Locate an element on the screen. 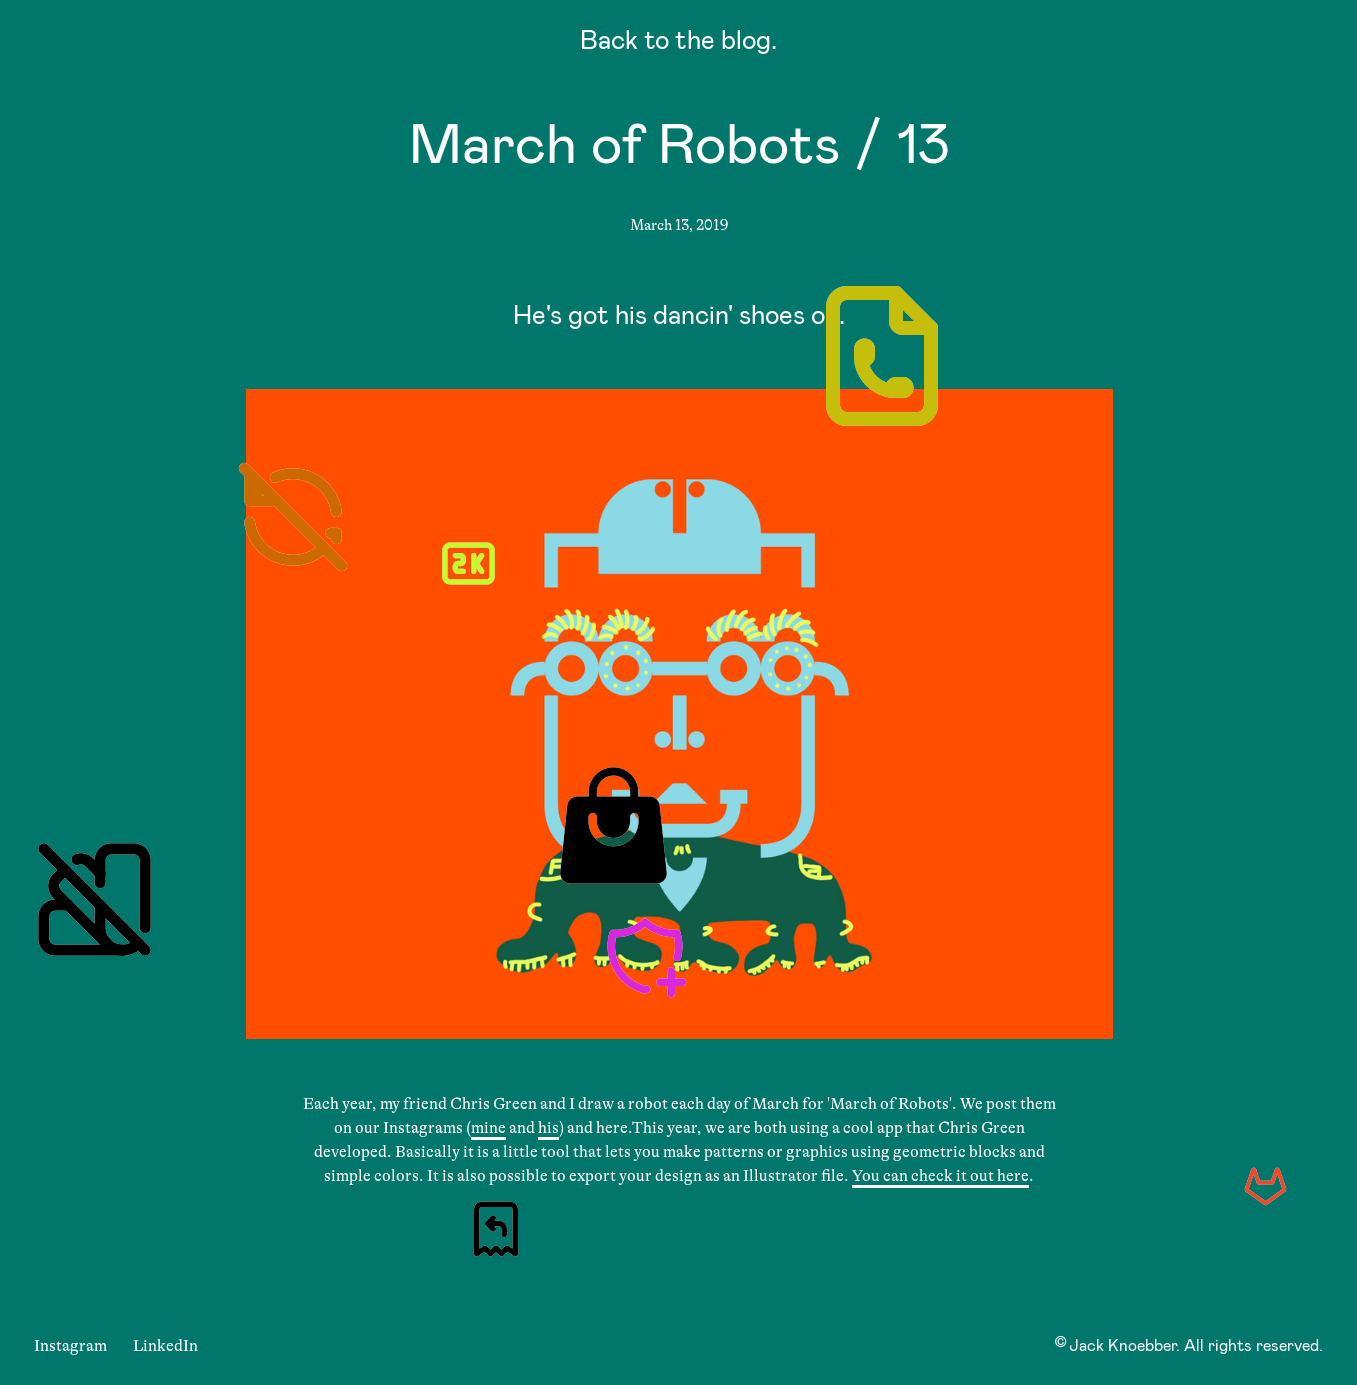 This screenshot has height=1385, width=1357. refresh or sync is disabled is located at coordinates (293, 517).